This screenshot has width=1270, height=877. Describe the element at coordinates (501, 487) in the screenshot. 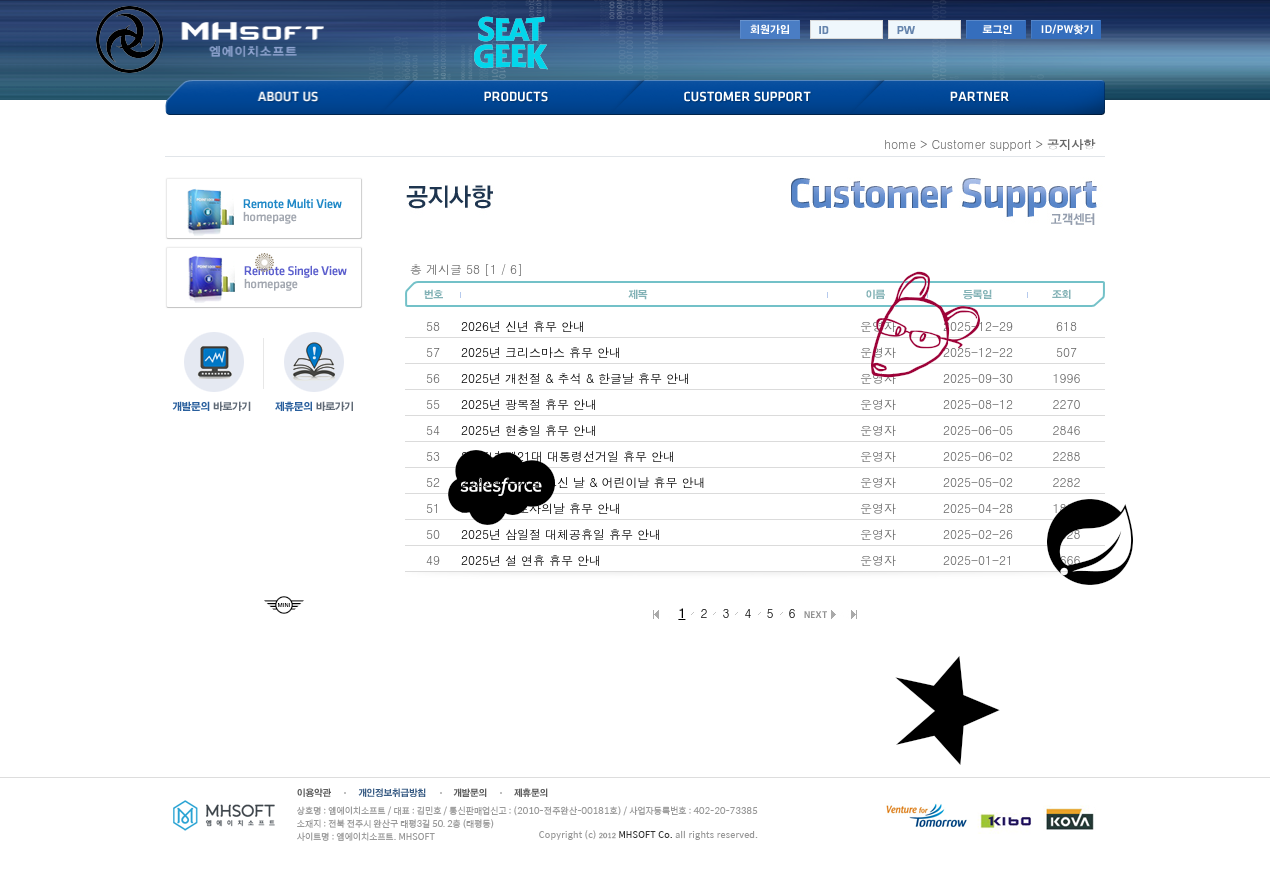

I see `open salesforce CRM application` at that location.